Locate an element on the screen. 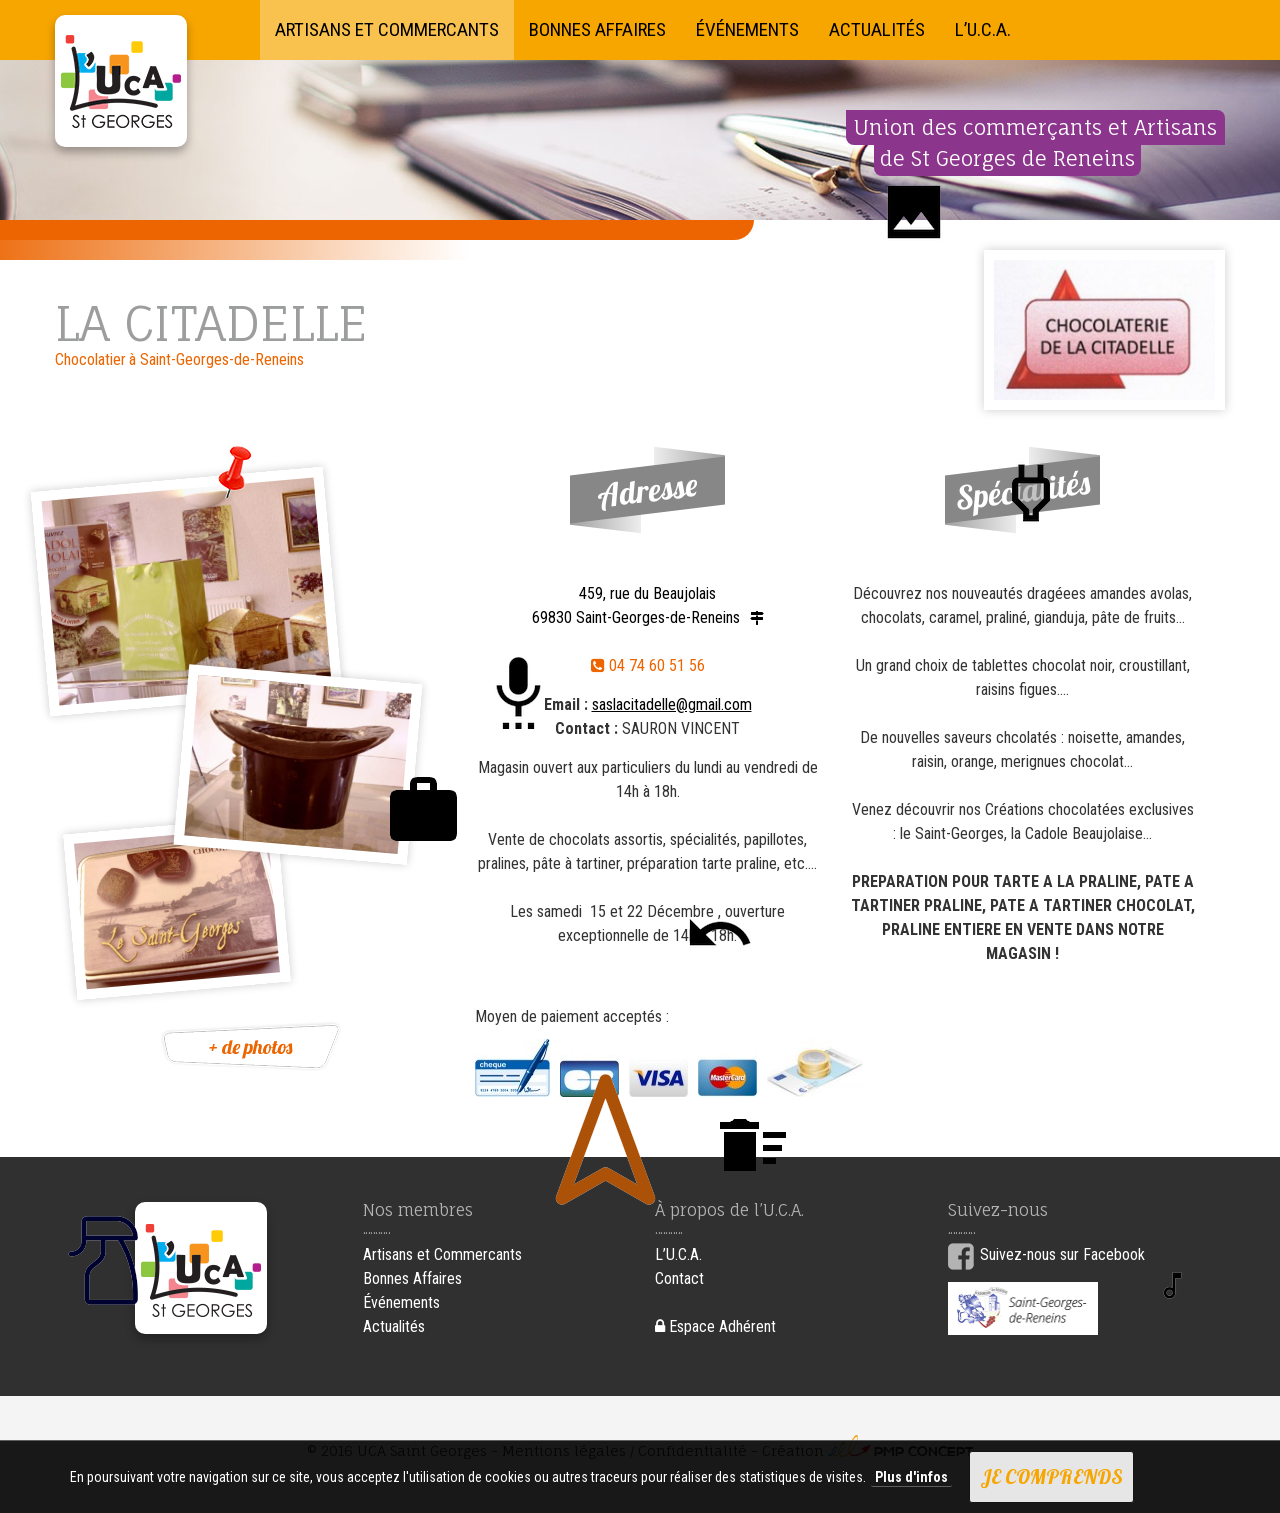 Image resolution: width=1280 pixels, height=1513 pixels. access voice input settings is located at coordinates (518, 691).